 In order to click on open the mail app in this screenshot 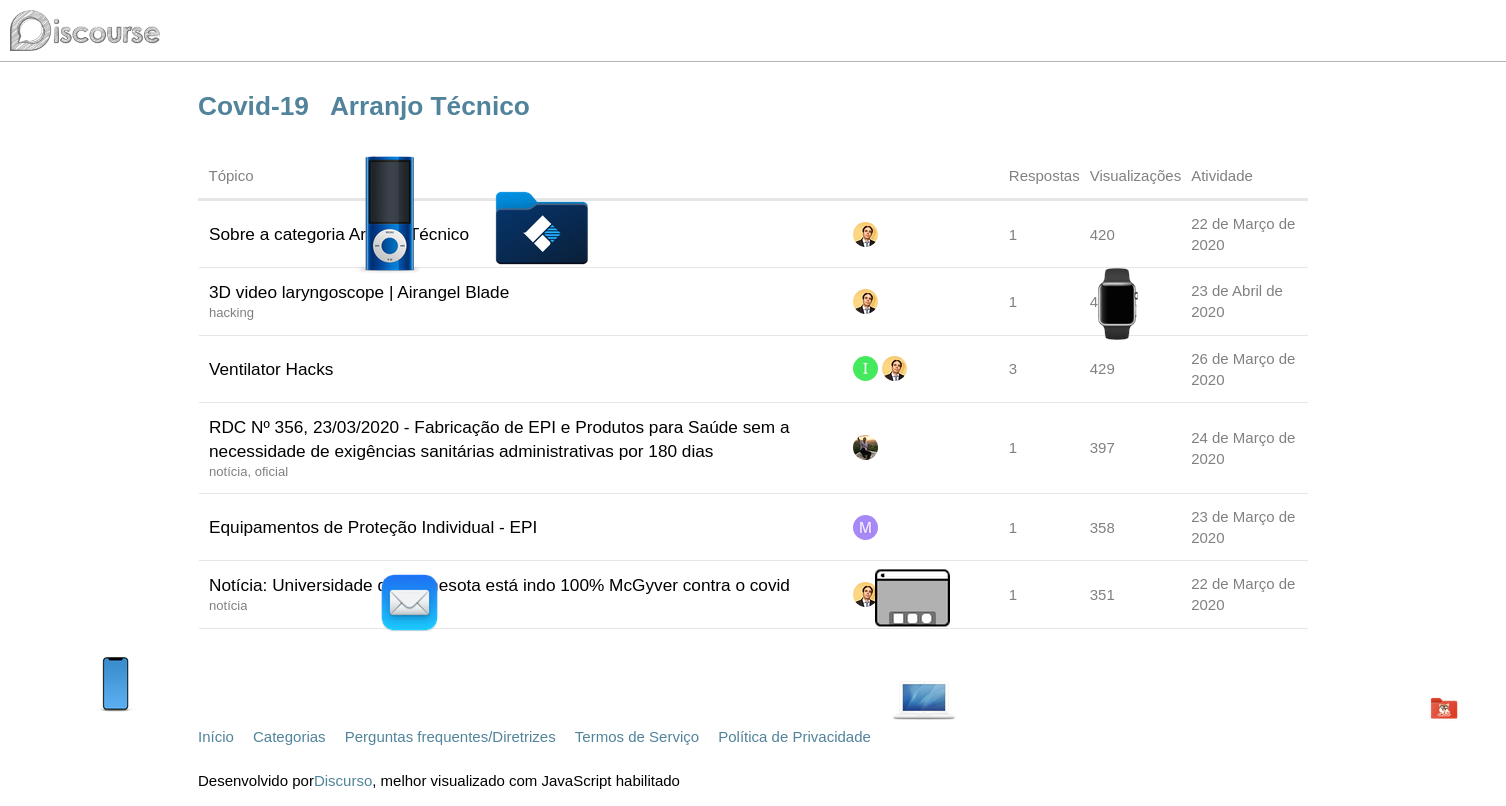, I will do `click(409, 602)`.